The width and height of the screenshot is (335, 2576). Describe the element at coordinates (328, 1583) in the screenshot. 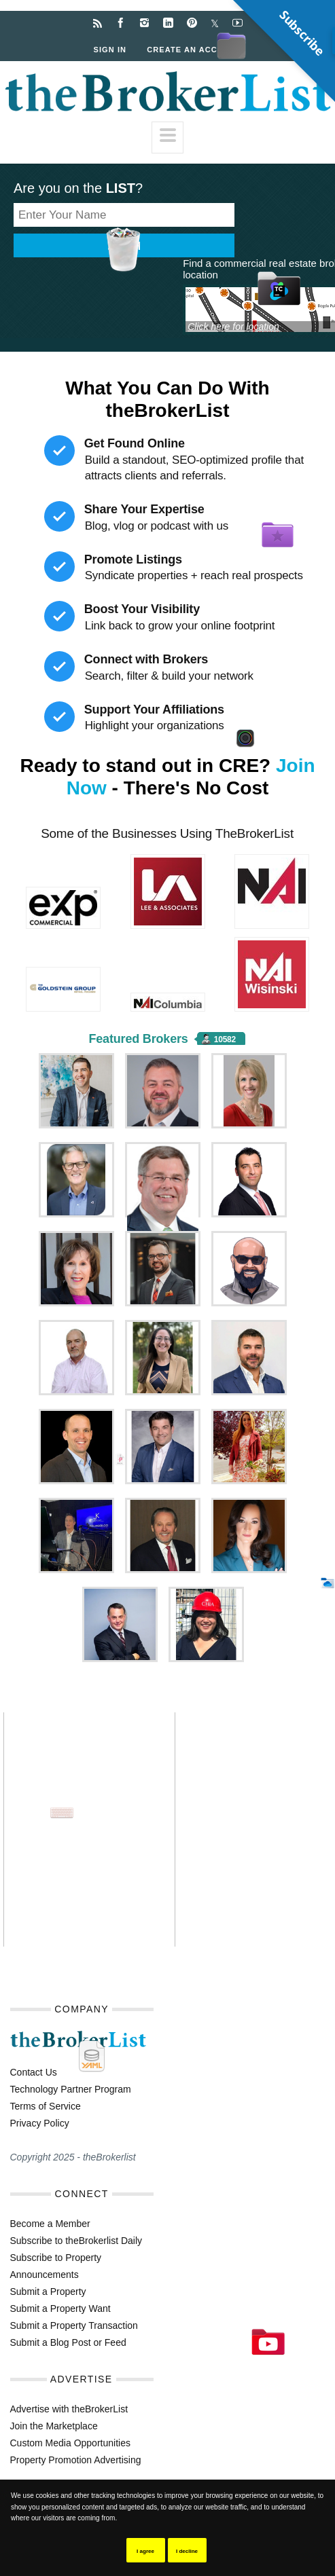

I see `open your OneDrive synced folder` at that location.